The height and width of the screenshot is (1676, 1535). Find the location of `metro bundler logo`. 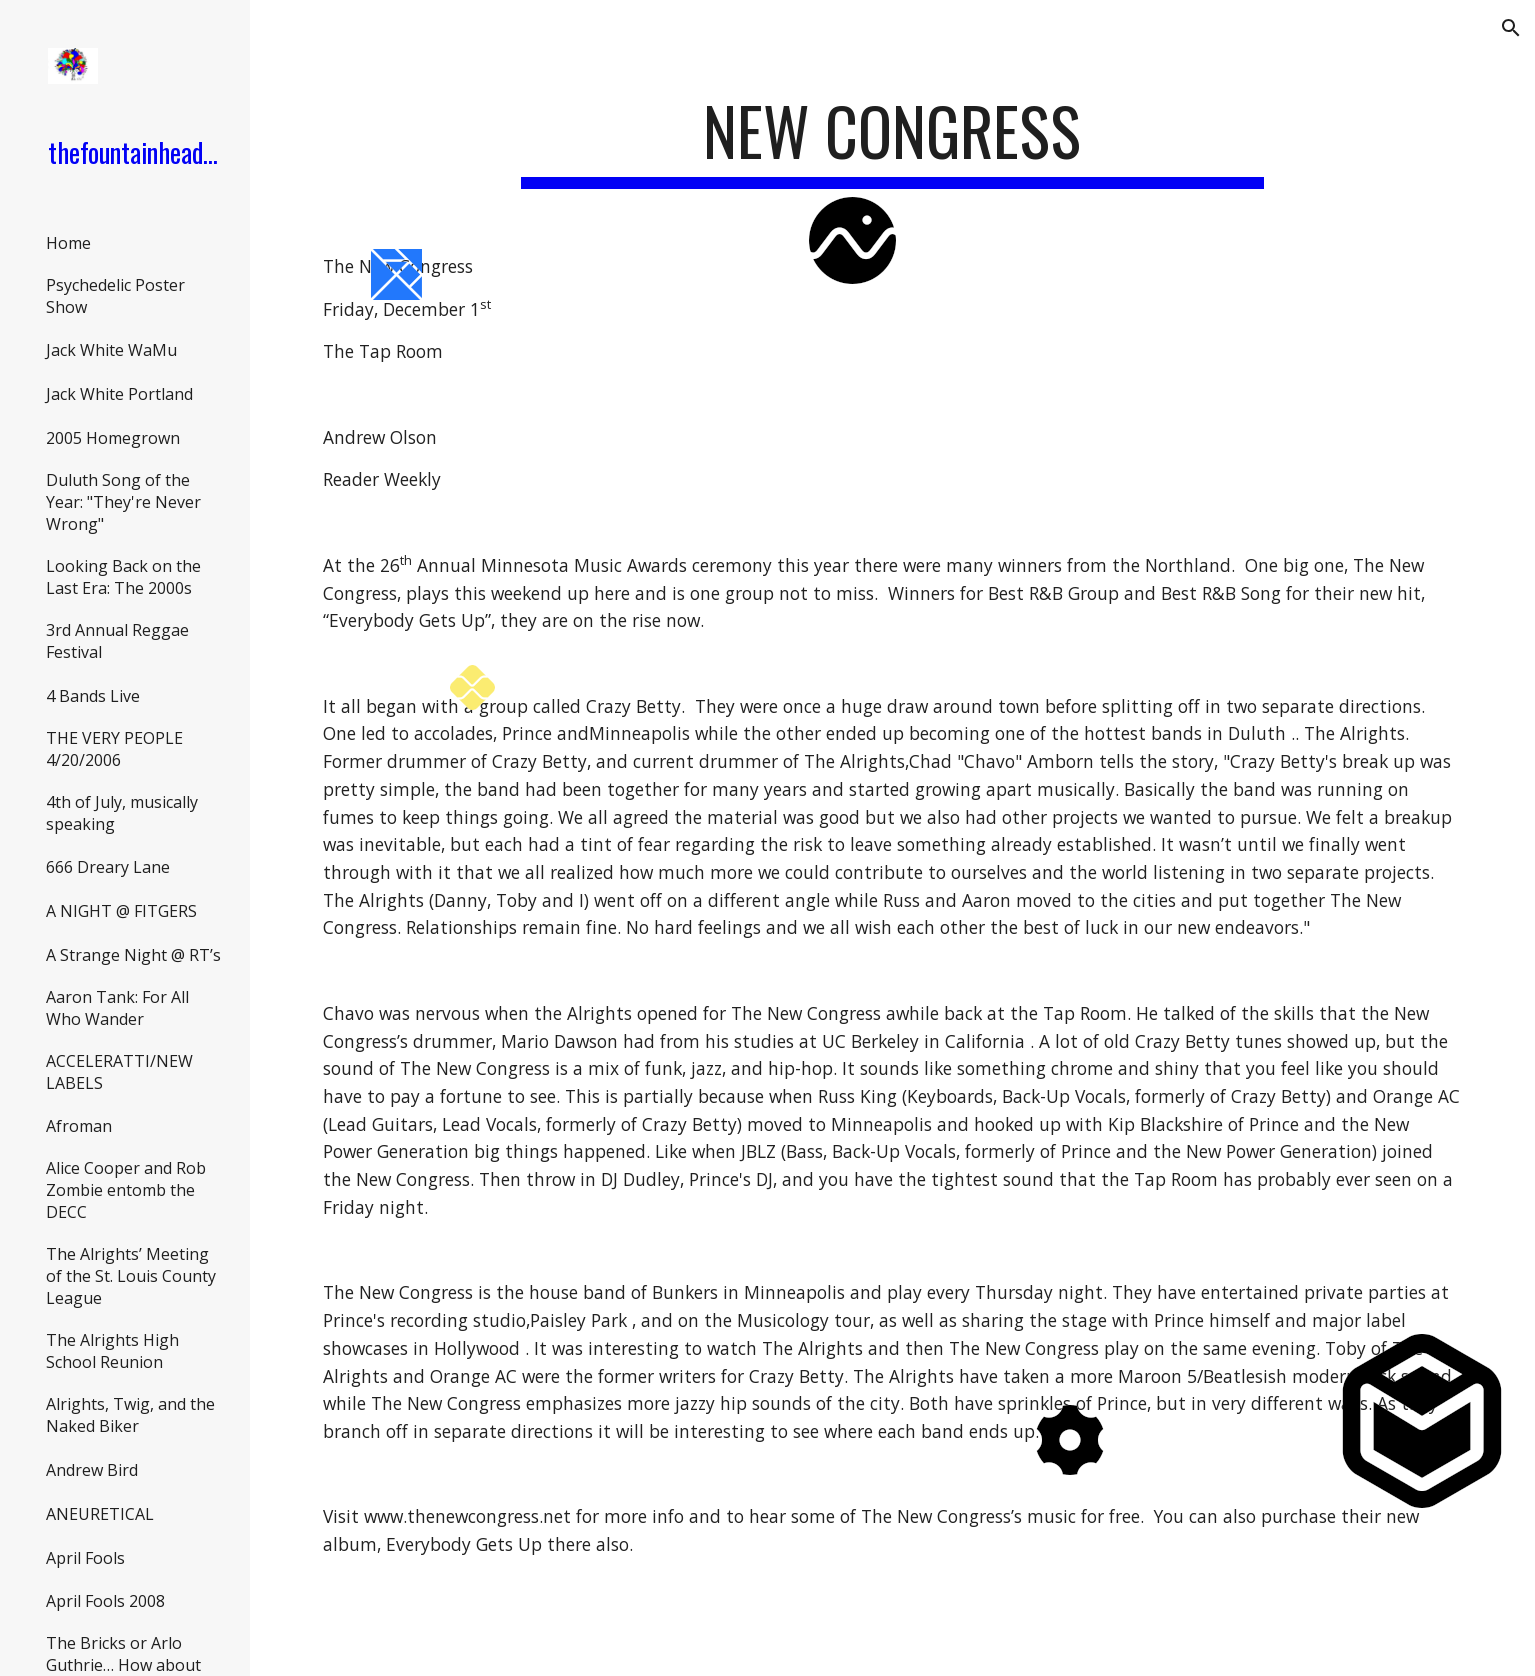

metro bundler logo is located at coordinates (1422, 1421).